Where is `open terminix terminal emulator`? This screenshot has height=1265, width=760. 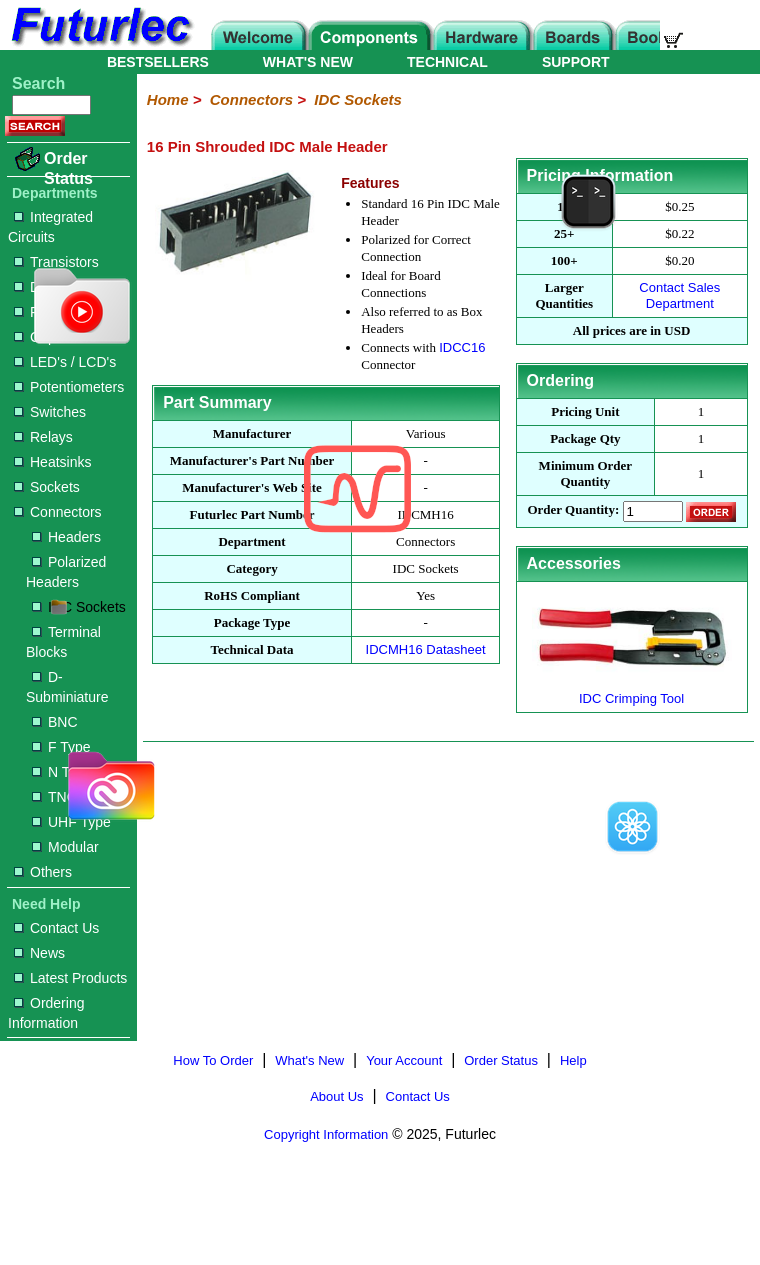 open terminix terminal emulator is located at coordinates (588, 201).